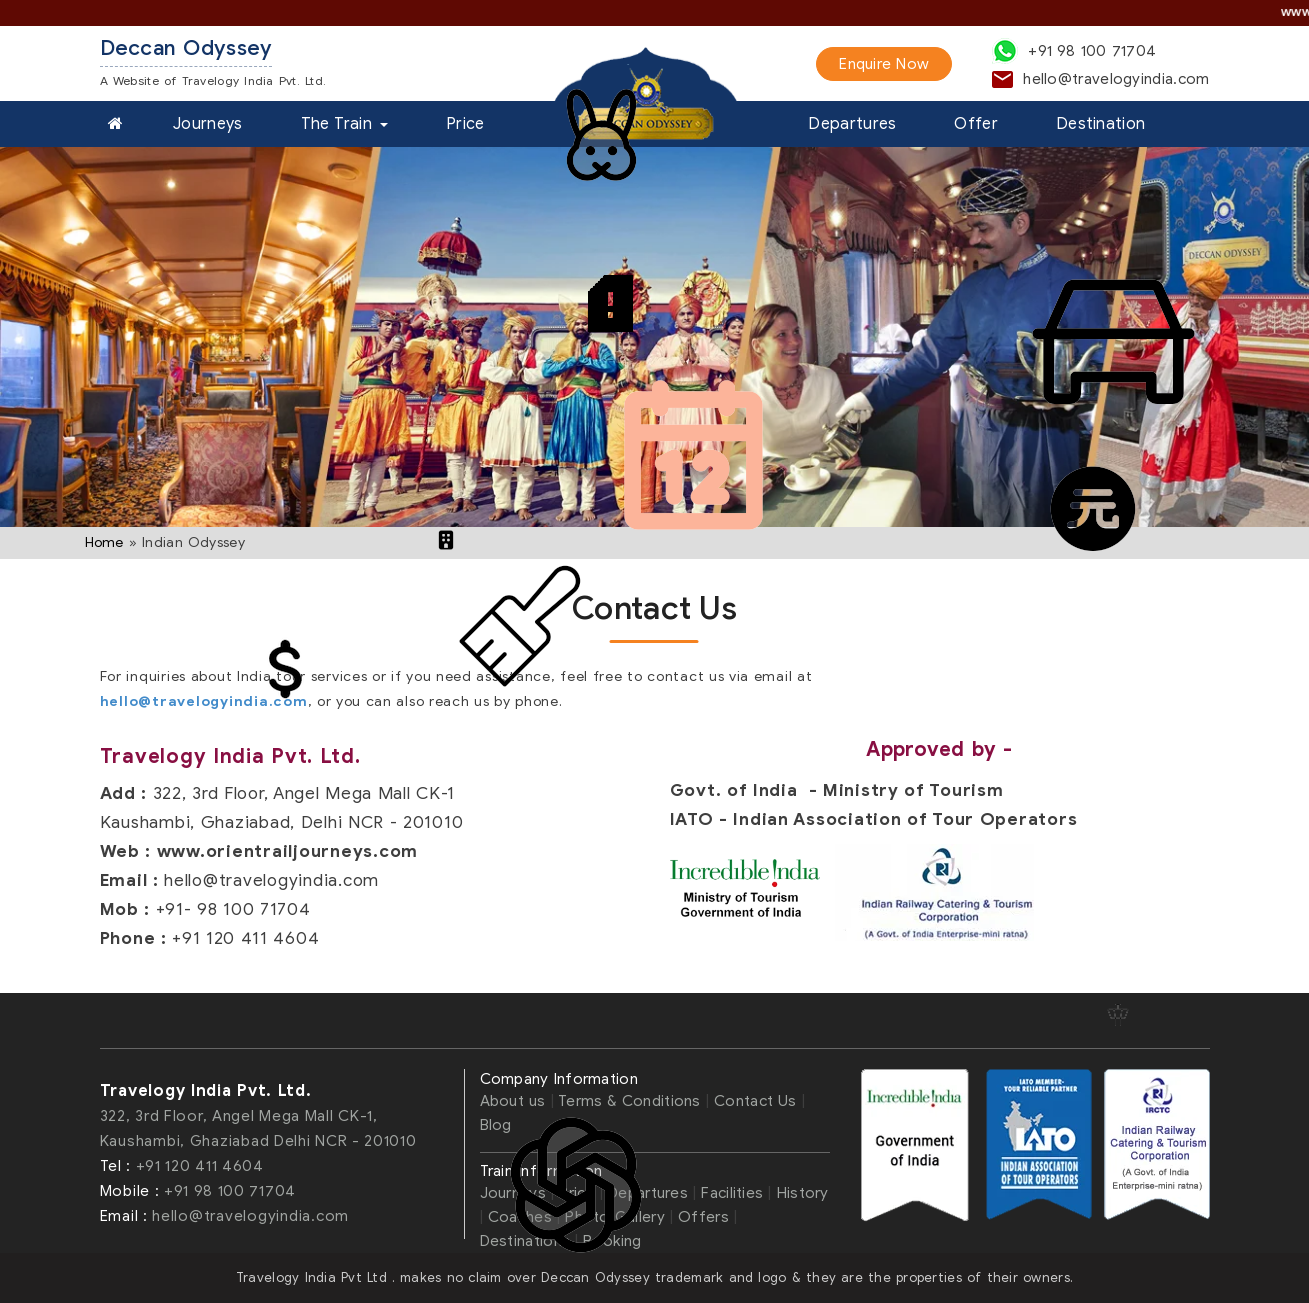 The width and height of the screenshot is (1309, 1303). What do you see at coordinates (1118, 1015) in the screenshot?
I see `access air traffic control features` at bounding box center [1118, 1015].